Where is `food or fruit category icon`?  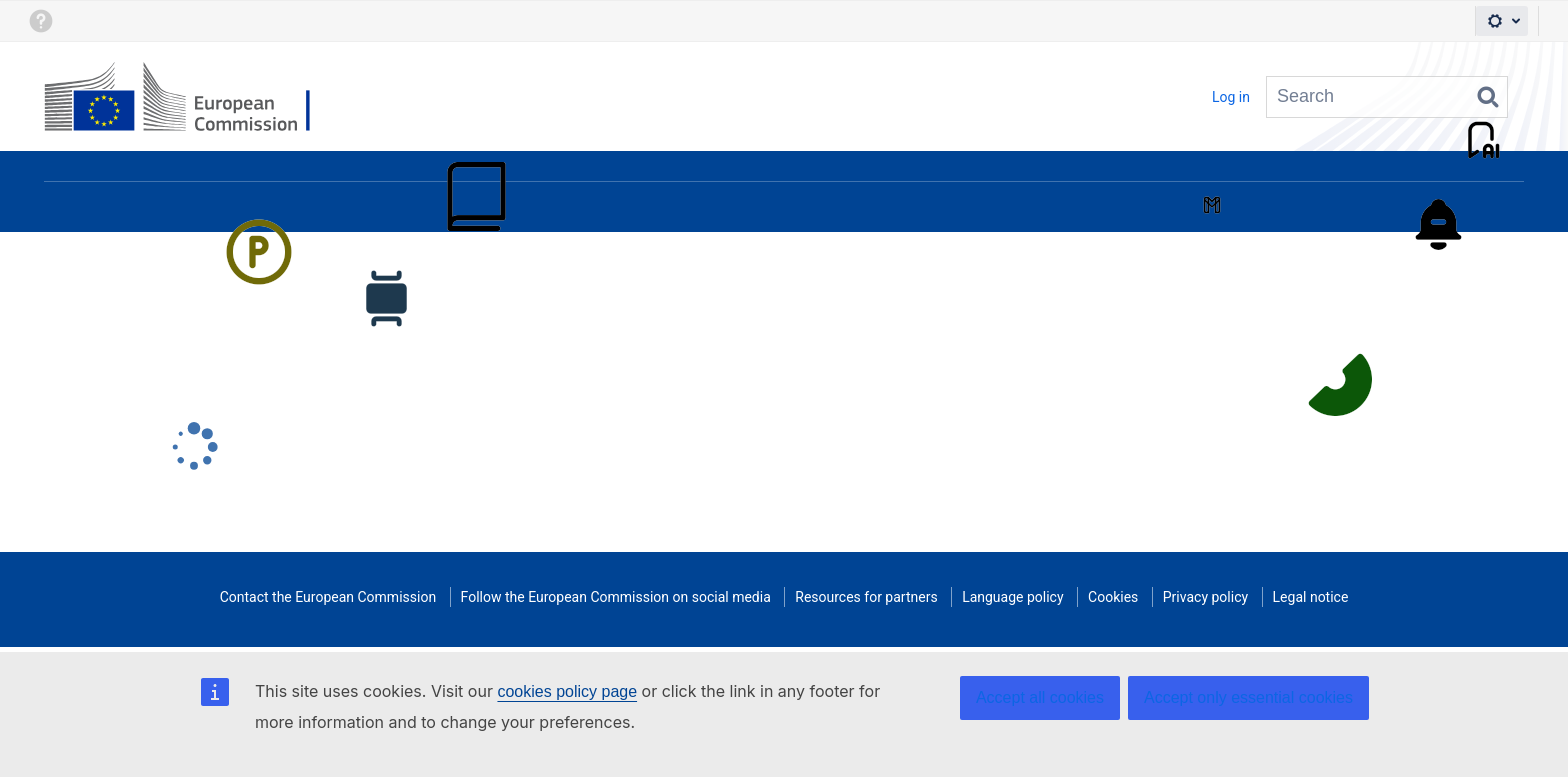
food or fruit category icon is located at coordinates (1342, 386).